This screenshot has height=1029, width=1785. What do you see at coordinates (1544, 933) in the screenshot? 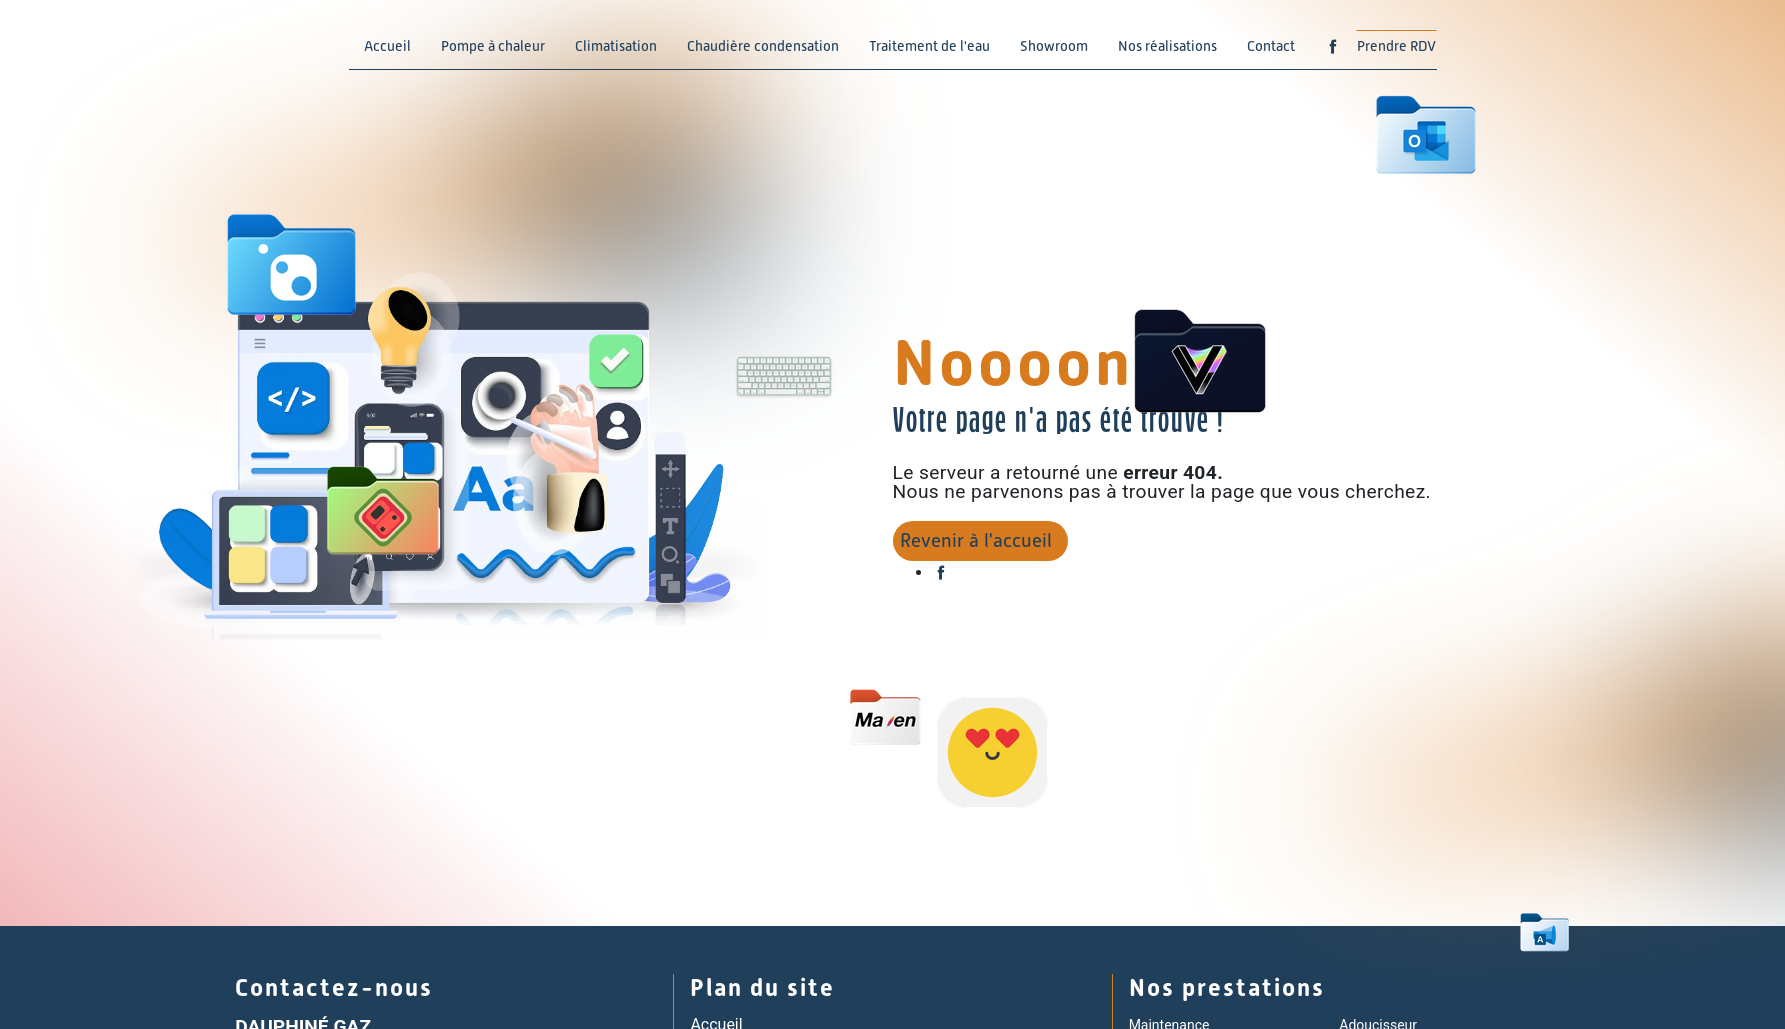
I see `open microsoft advertising files folder` at bounding box center [1544, 933].